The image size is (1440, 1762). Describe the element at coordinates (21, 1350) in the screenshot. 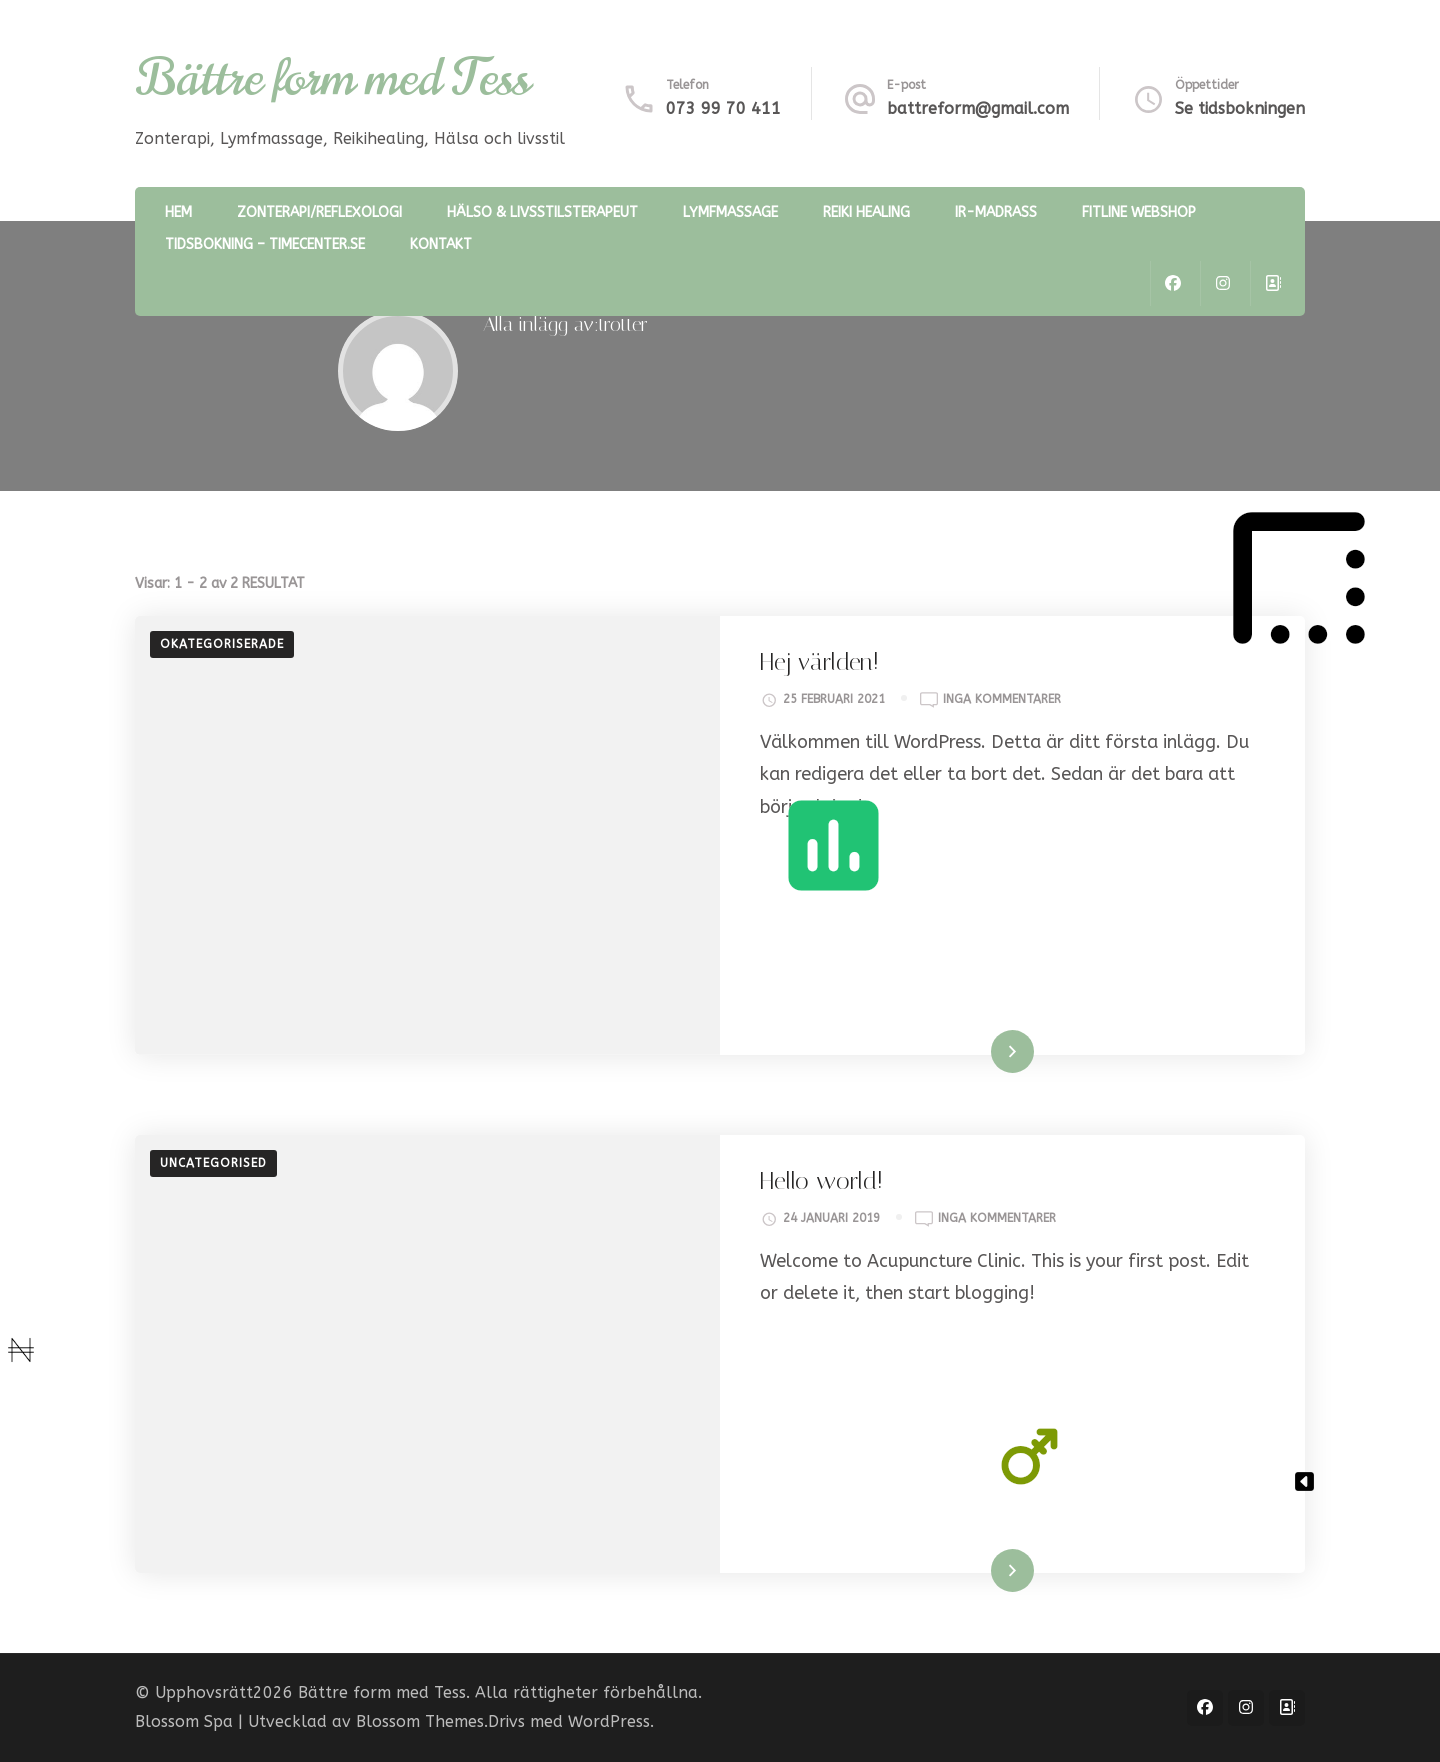

I see `indicates Nigerian naira currency` at that location.